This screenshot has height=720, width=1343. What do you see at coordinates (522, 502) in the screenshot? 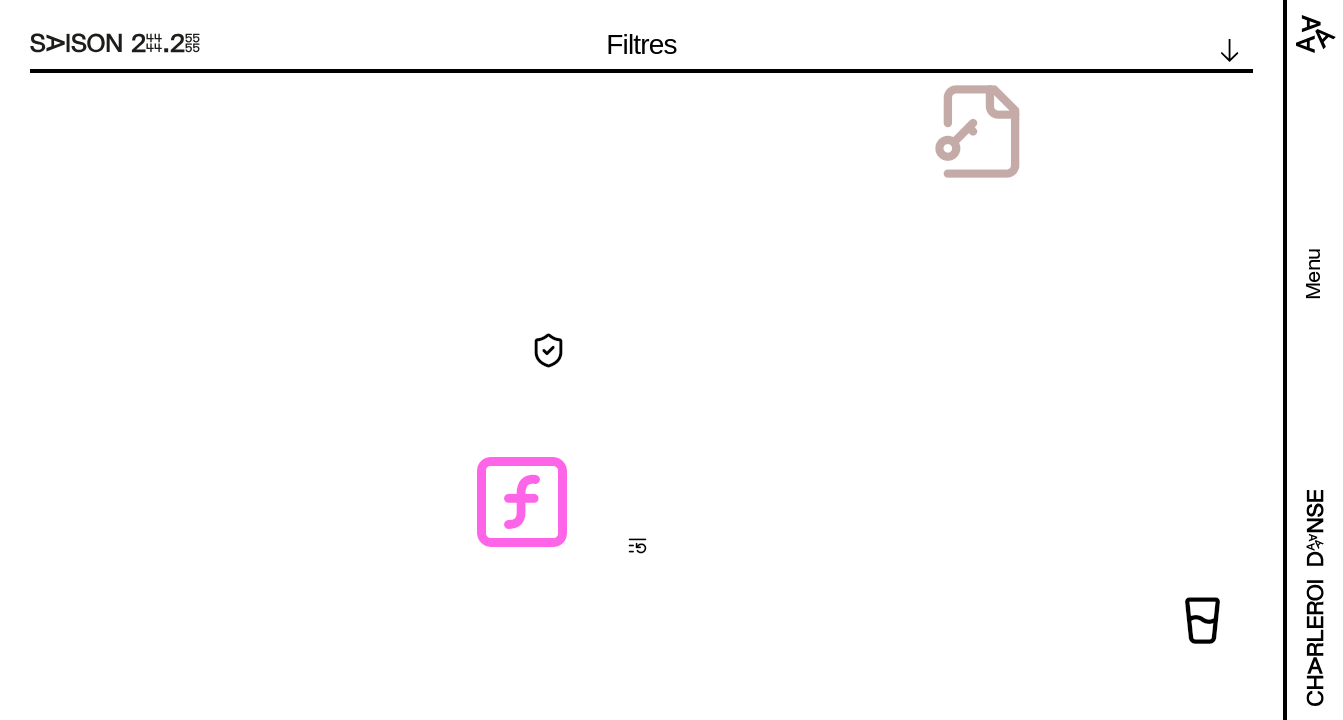
I see `access mathematical functions or formulas` at bounding box center [522, 502].